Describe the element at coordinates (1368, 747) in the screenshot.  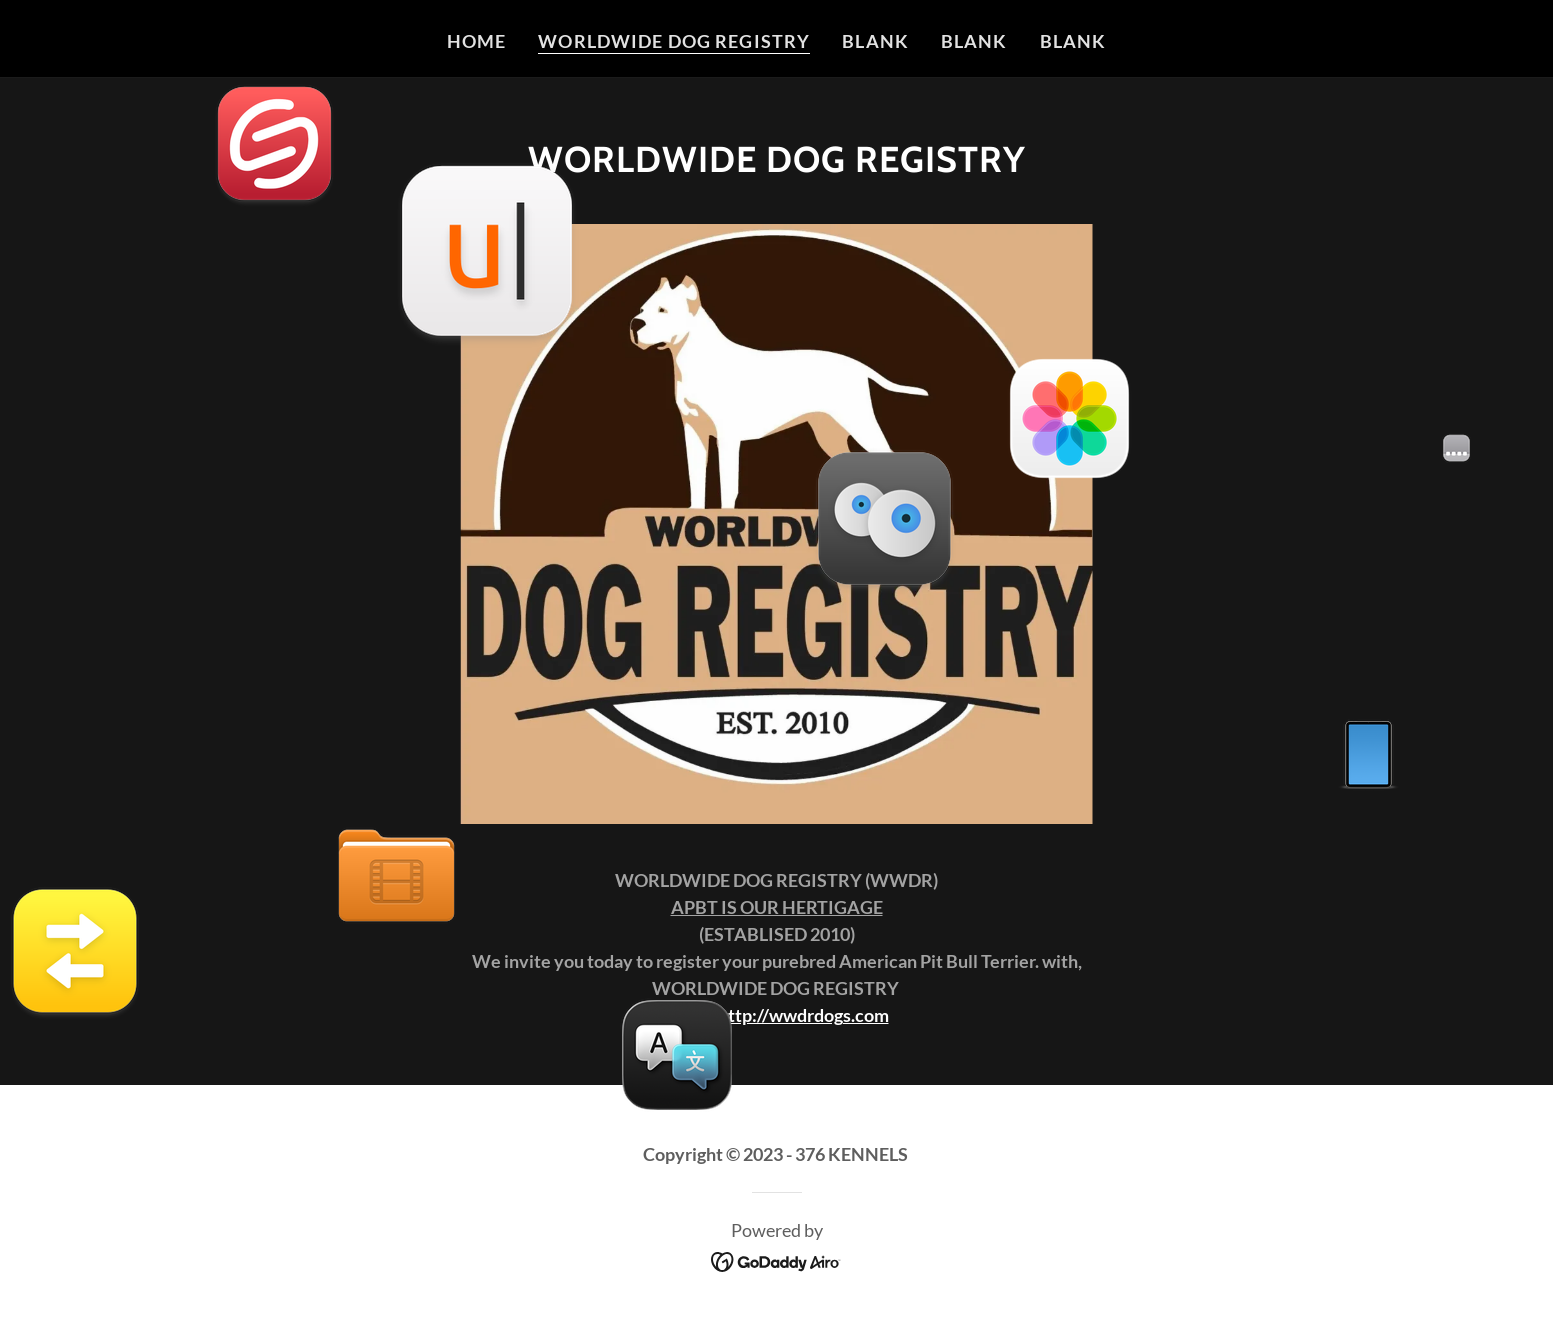
I see `represents a connected iPad Mini device` at that location.